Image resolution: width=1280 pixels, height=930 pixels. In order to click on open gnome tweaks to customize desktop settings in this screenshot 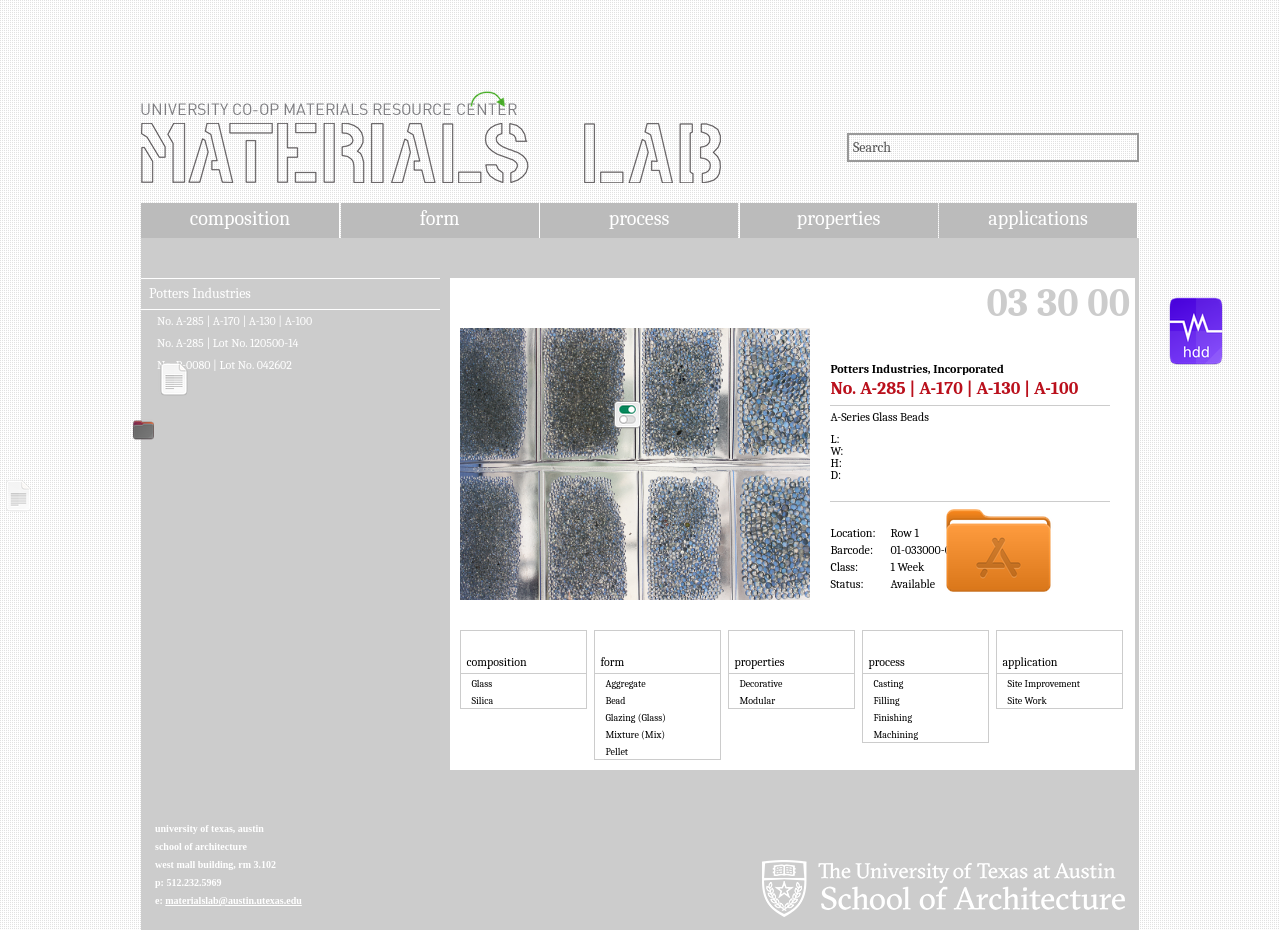, I will do `click(627, 414)`.